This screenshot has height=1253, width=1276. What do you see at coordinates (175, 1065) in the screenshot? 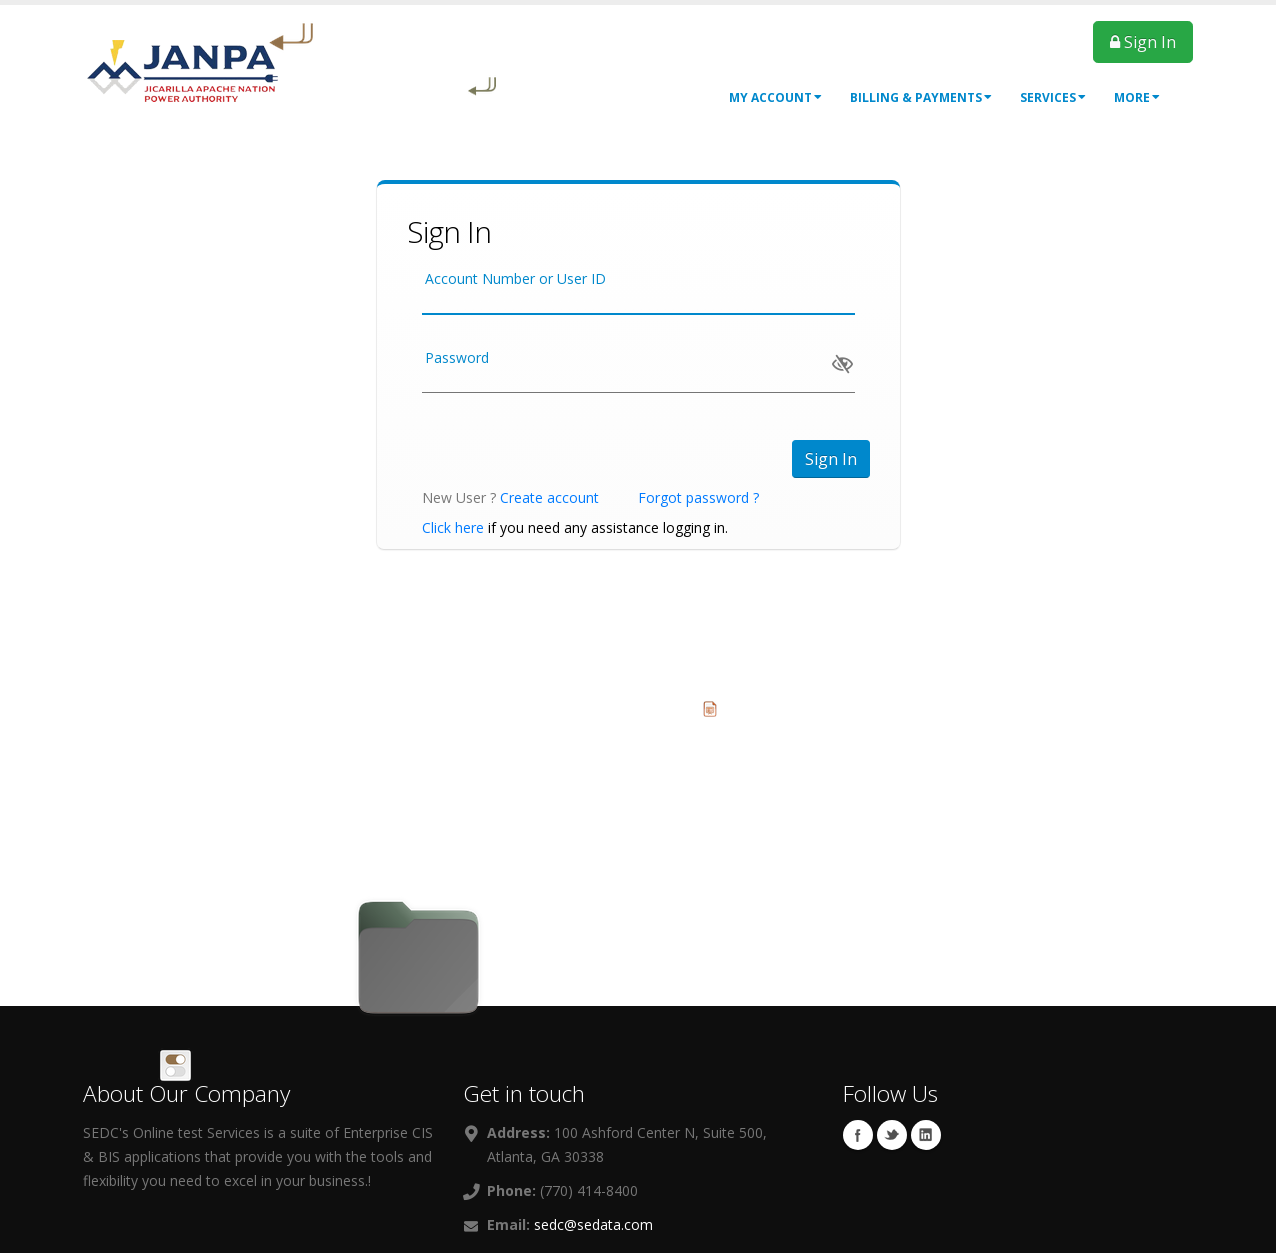
I see `open system tweaks or settings customization` at bounding box center [175, 1065].